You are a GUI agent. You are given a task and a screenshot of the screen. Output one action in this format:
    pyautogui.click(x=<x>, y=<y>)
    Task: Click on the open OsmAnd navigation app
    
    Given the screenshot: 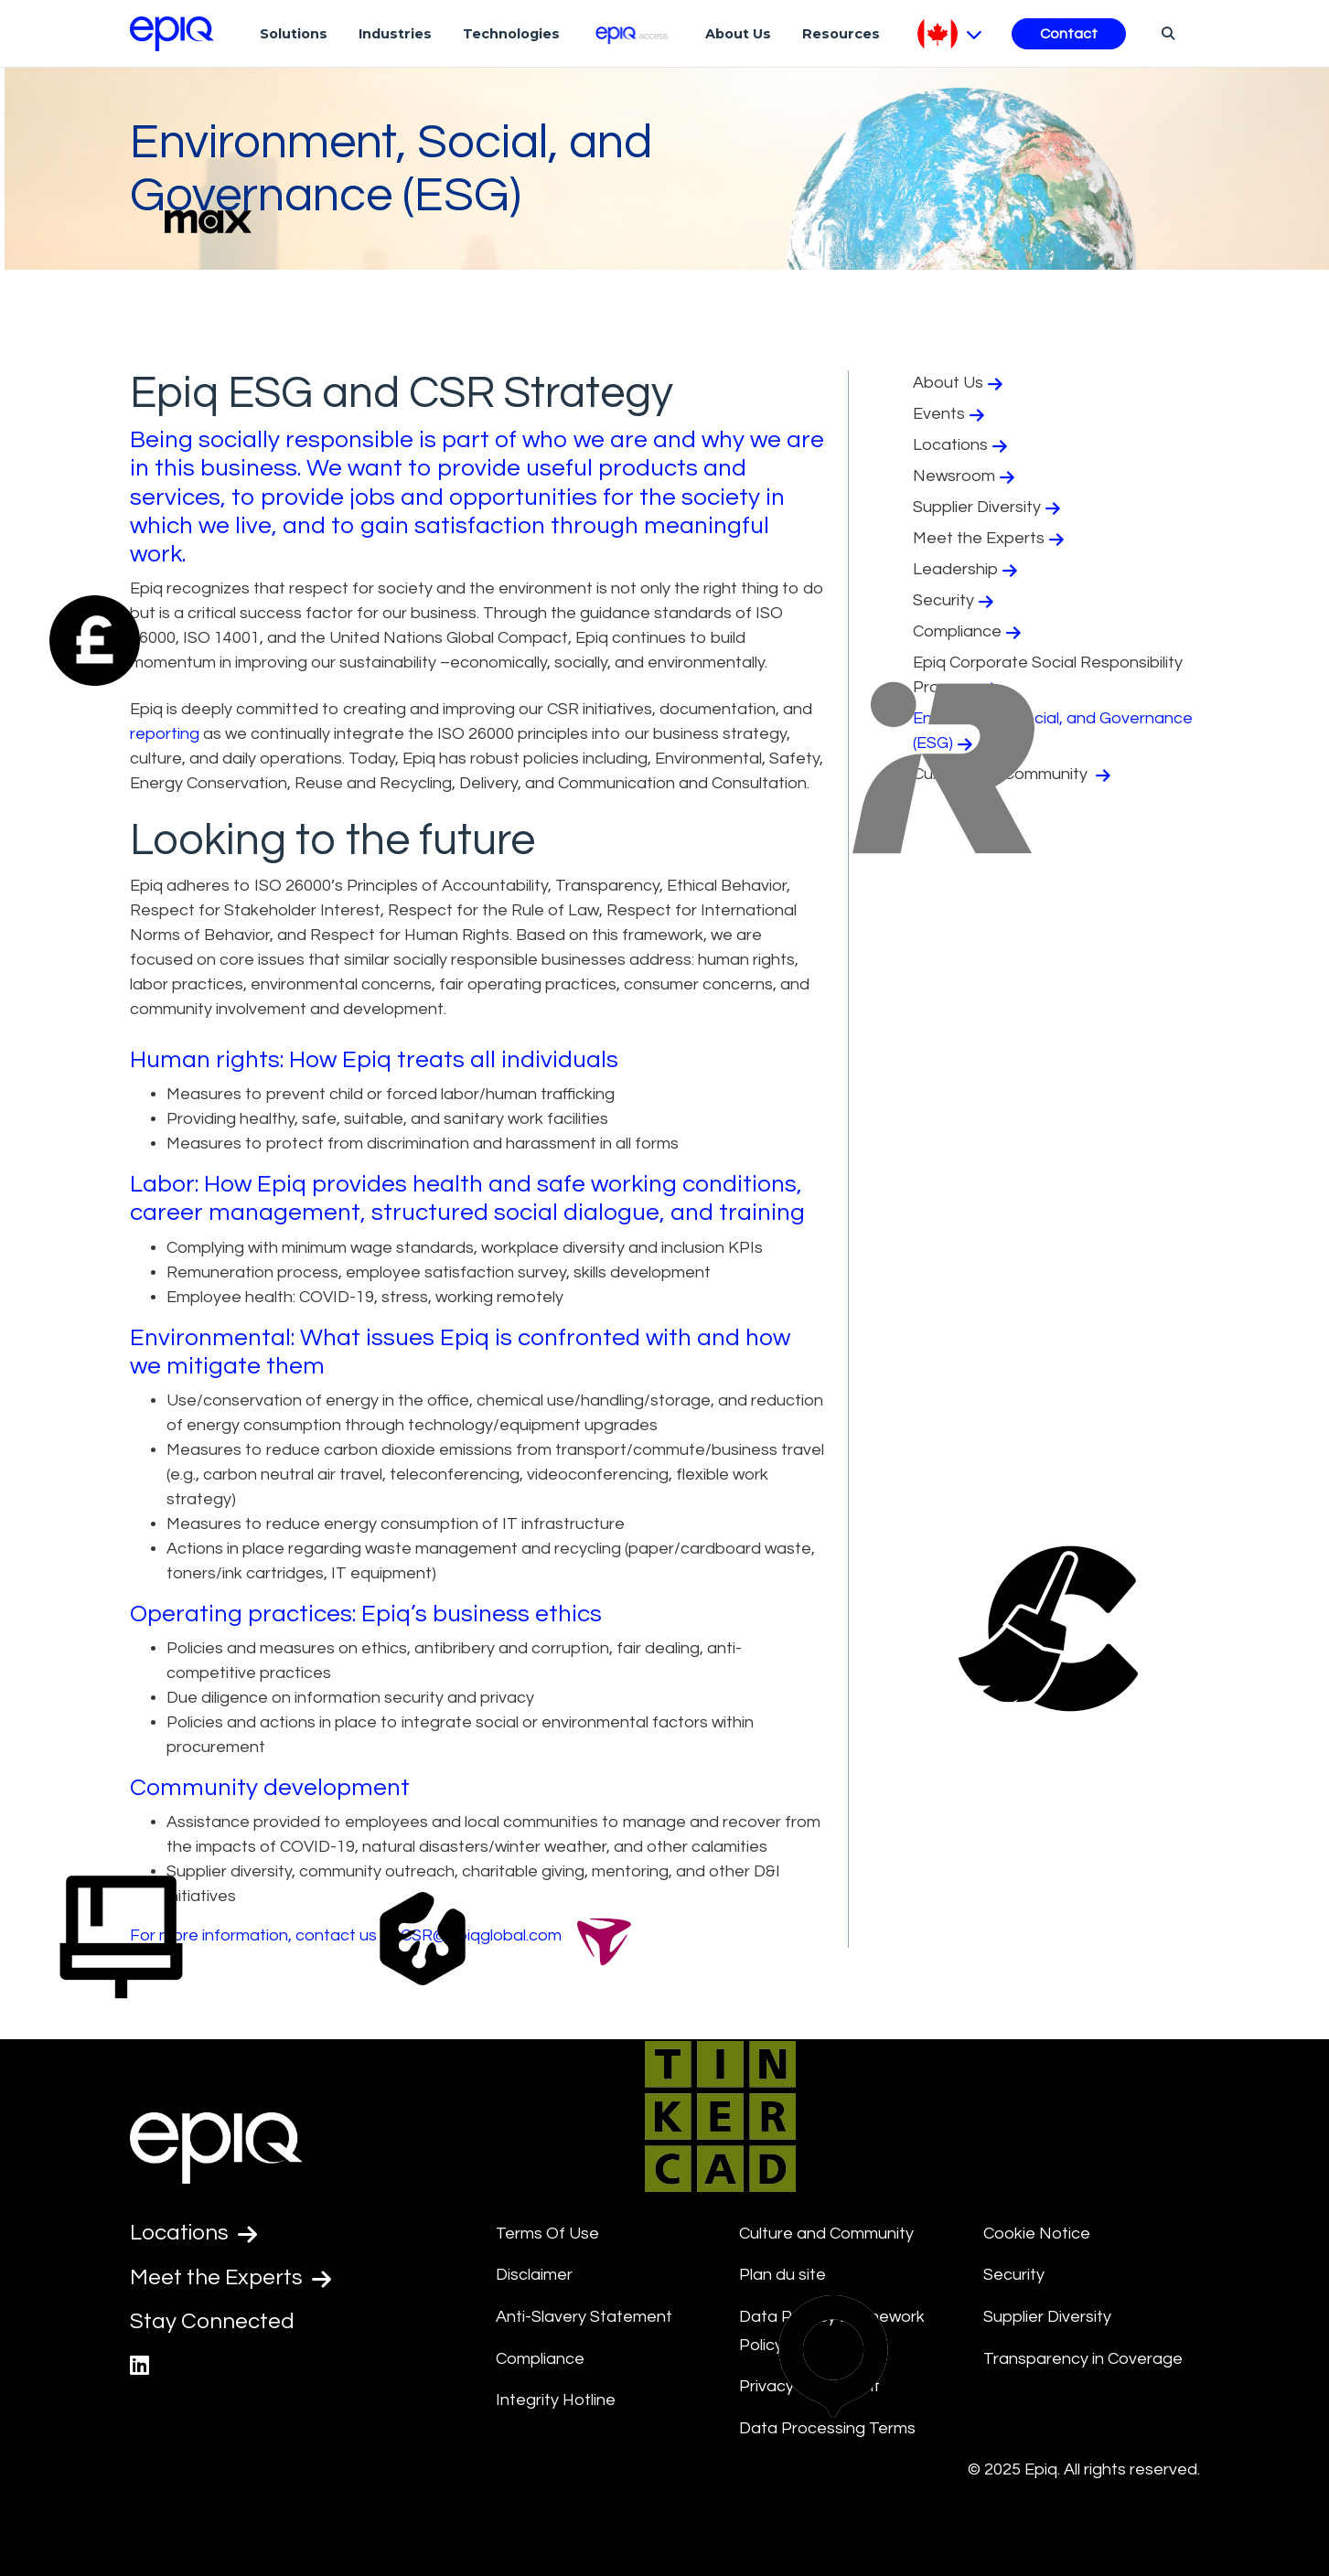 What is the action you would take?
    pyautogui.click(x=833, y=2357)
    